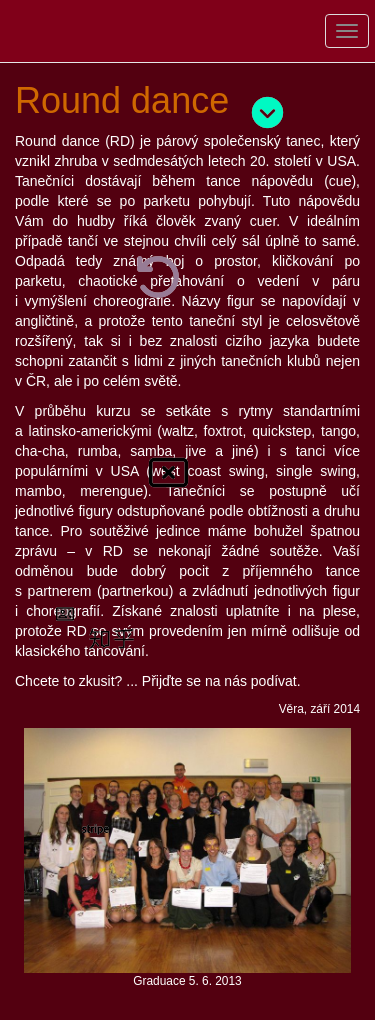  Describe the element at coordinates (65, 614) in the screenshot. I see `view contact's phone information` at that location.